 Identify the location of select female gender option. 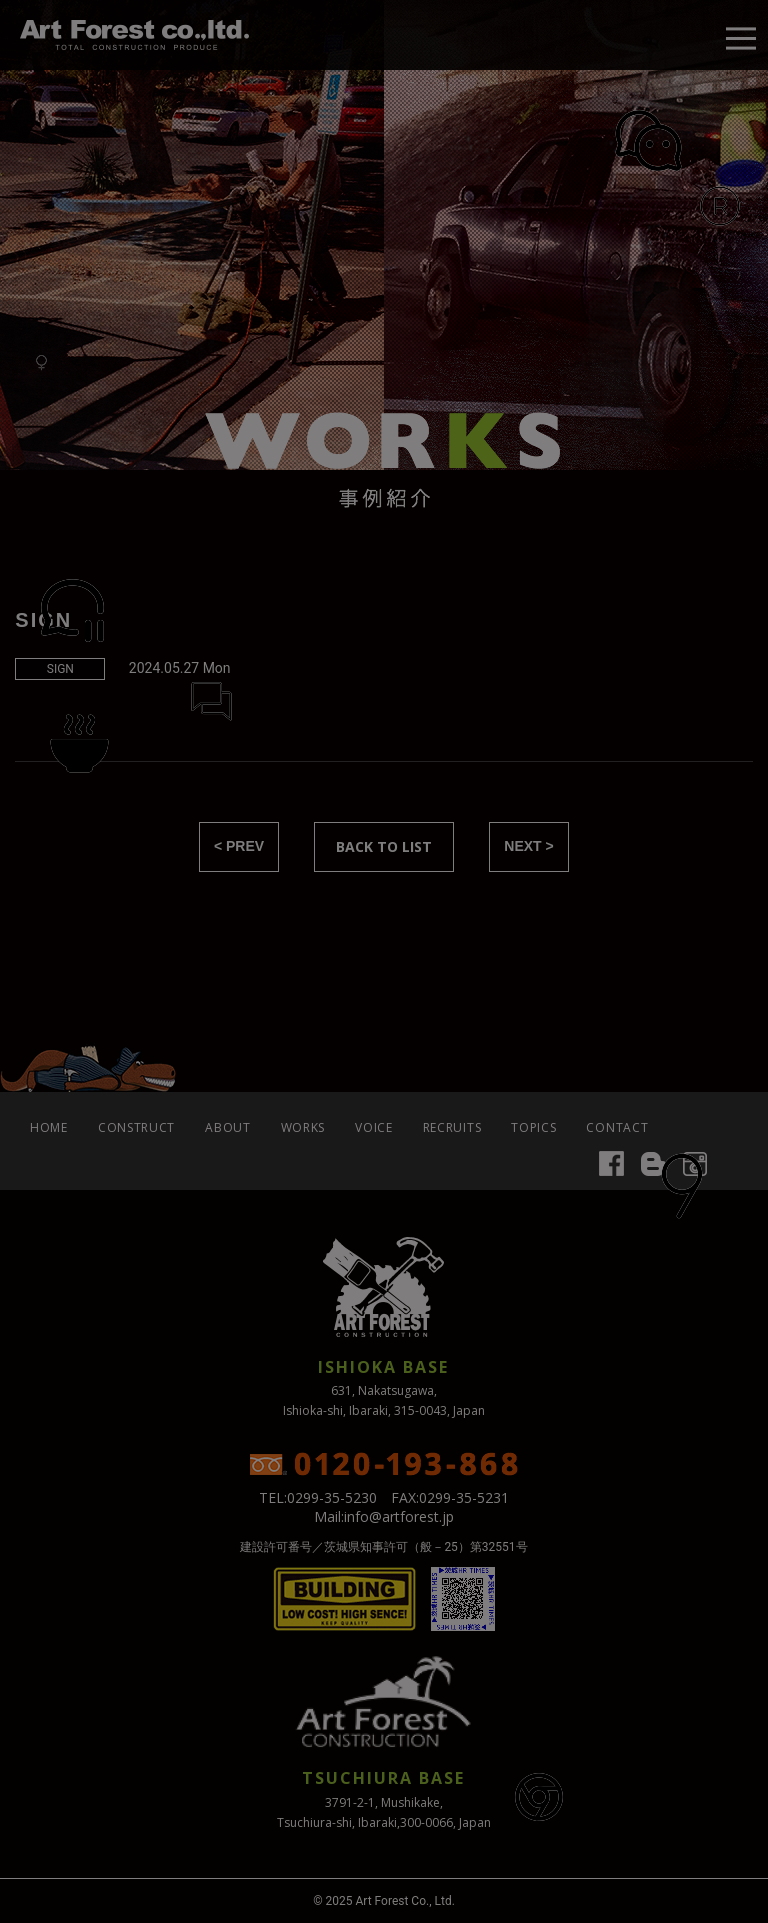
(41, 362).